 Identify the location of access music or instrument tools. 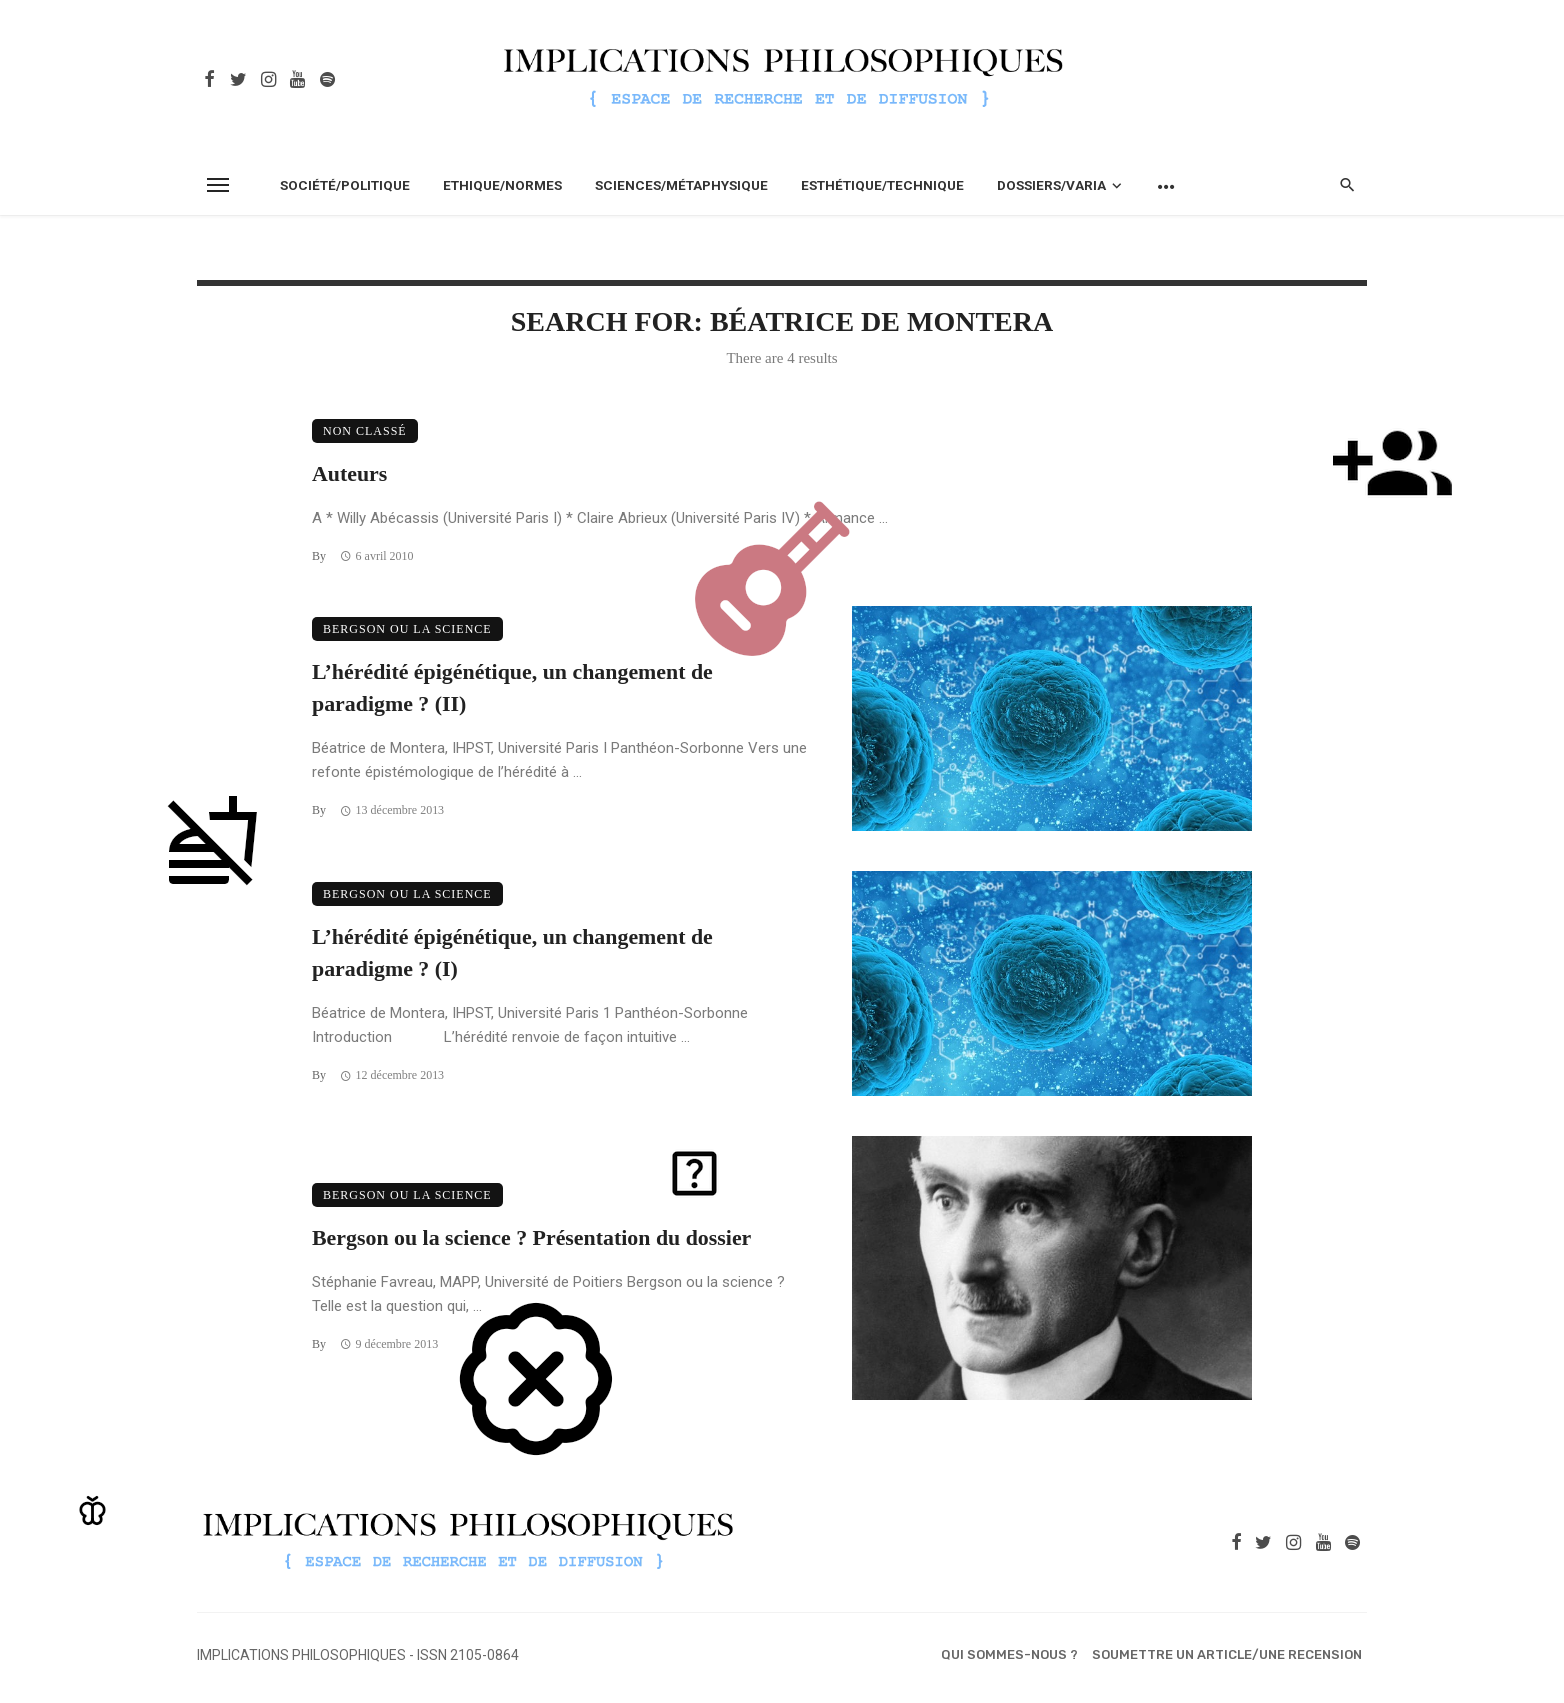
(771, 580).